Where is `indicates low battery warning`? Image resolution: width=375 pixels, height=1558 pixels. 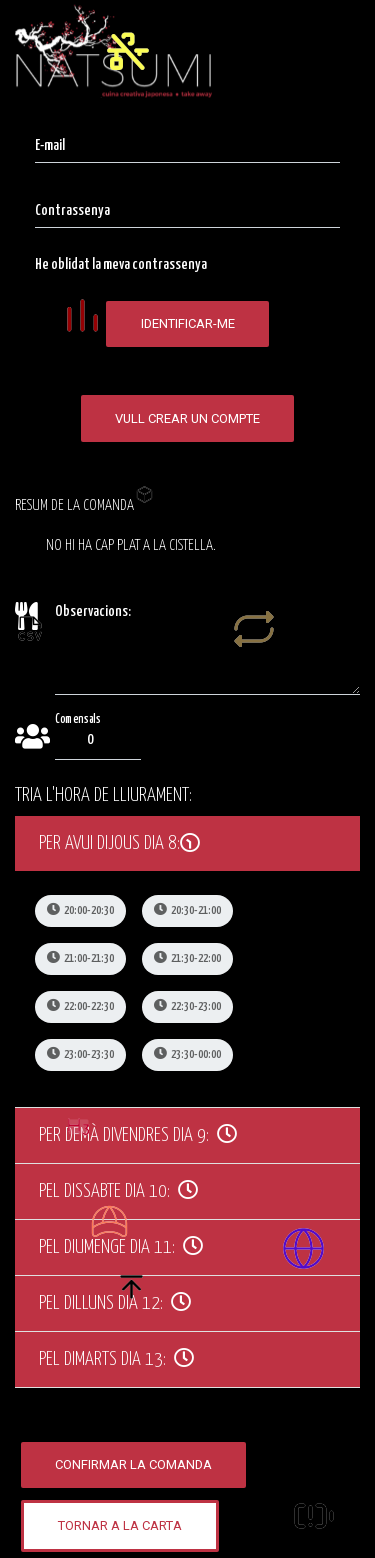 indicates low battery warning is located at coordinates (314, 1516).